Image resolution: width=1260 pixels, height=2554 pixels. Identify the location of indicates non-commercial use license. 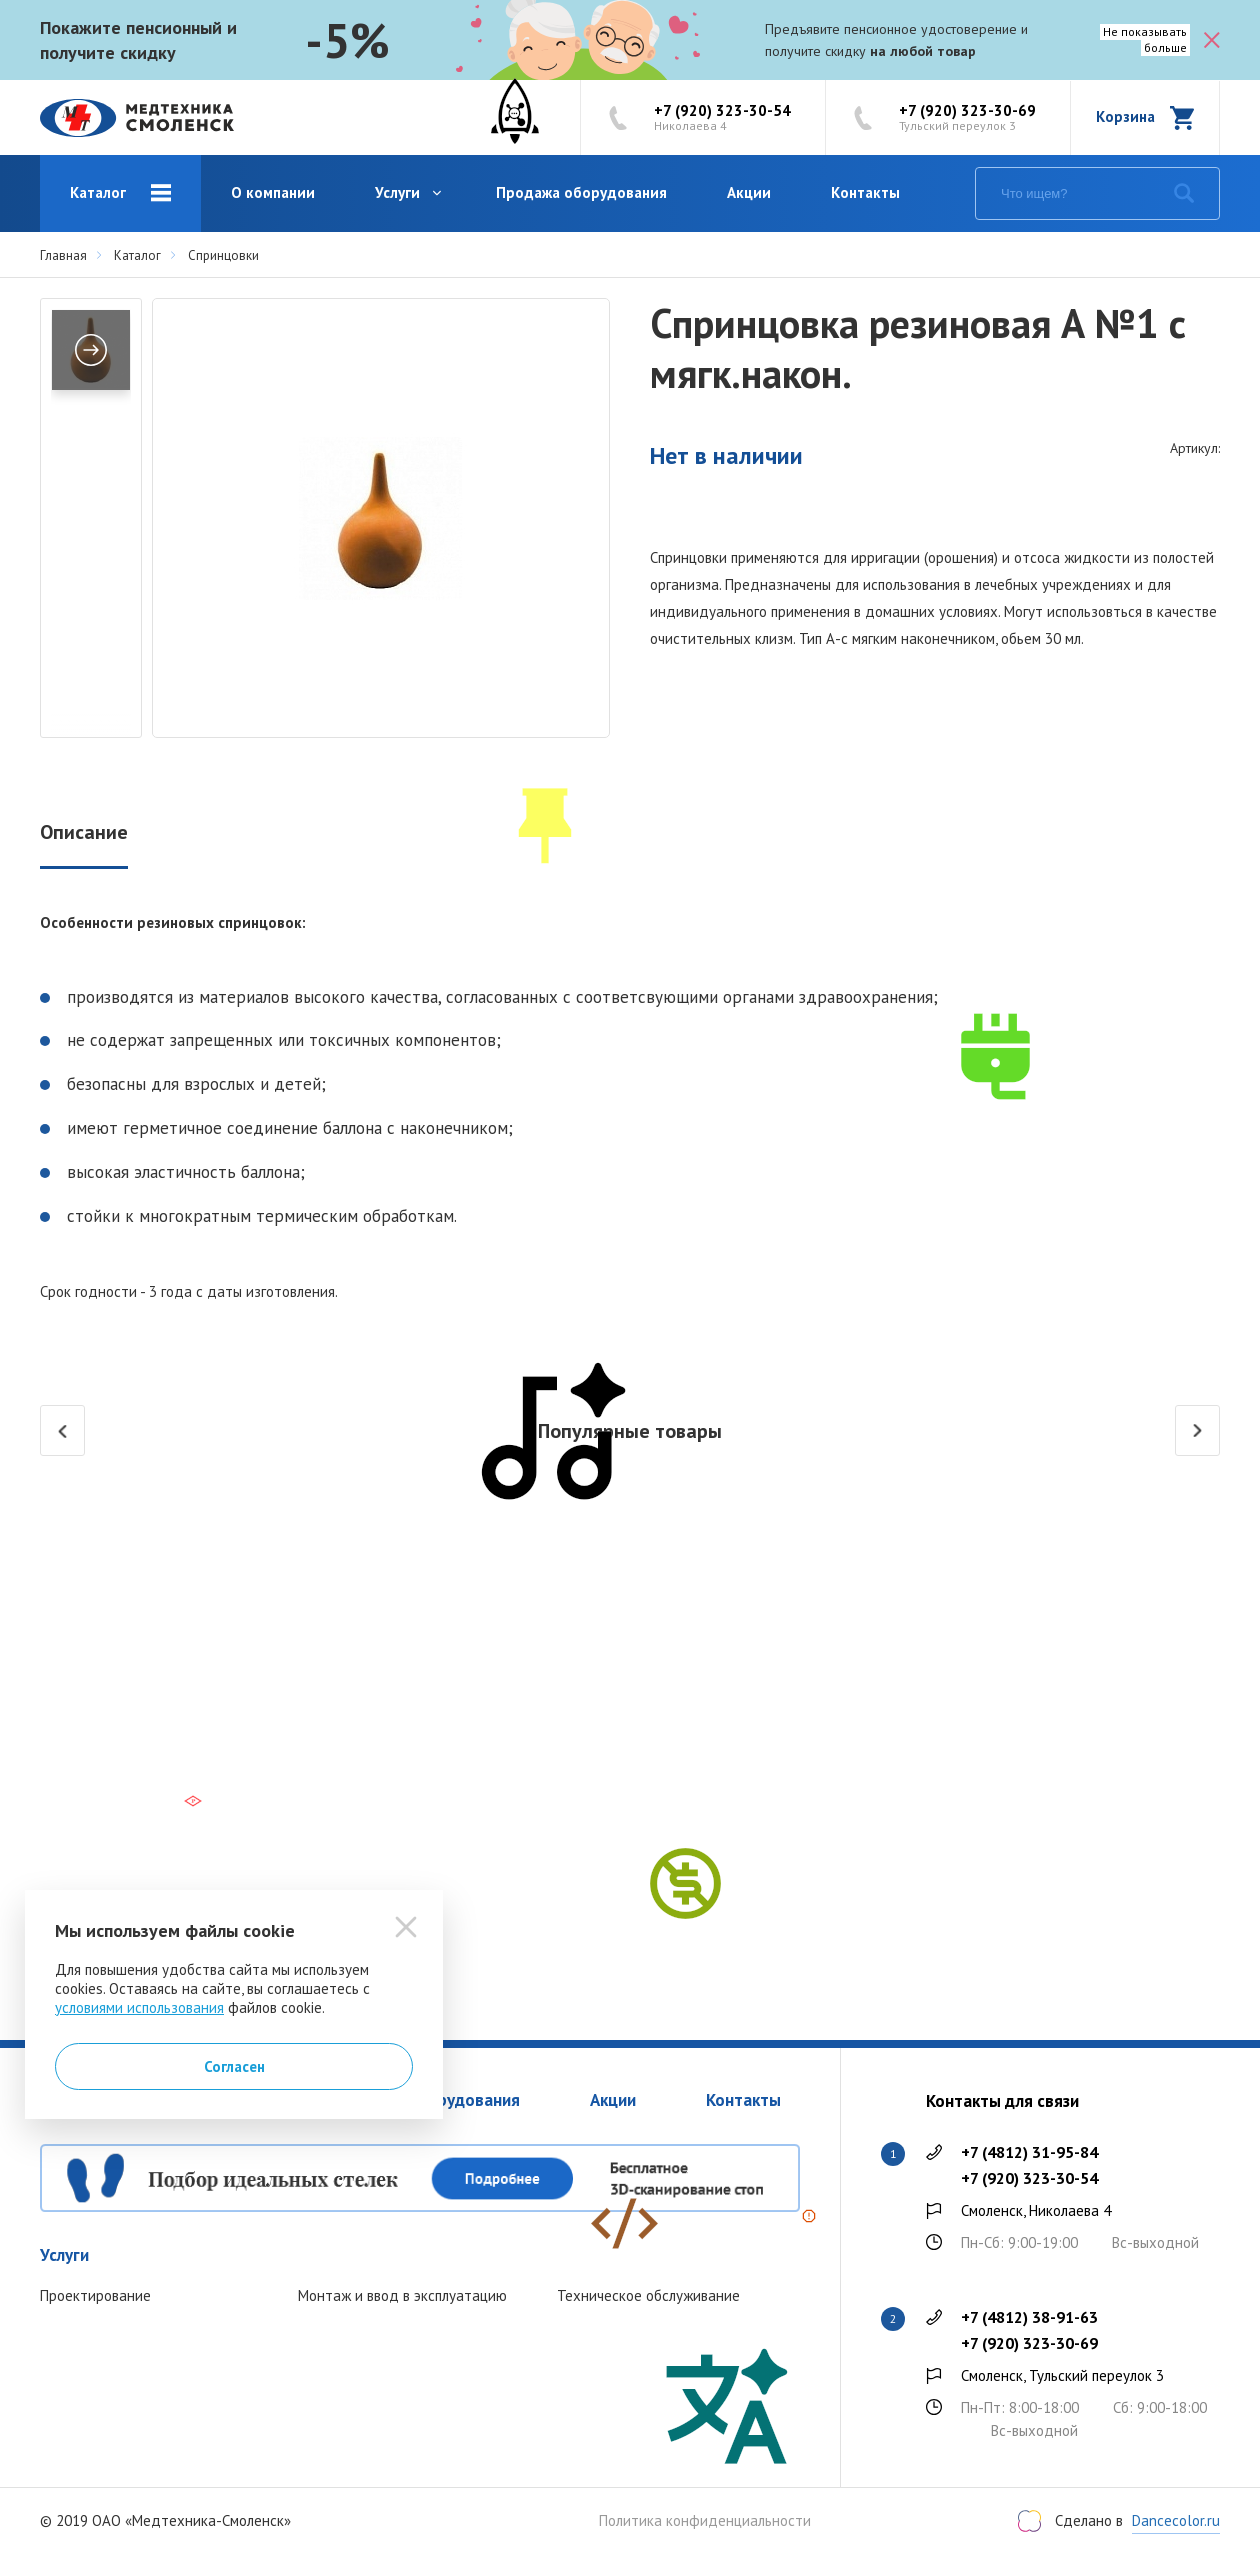
(685, 1883).